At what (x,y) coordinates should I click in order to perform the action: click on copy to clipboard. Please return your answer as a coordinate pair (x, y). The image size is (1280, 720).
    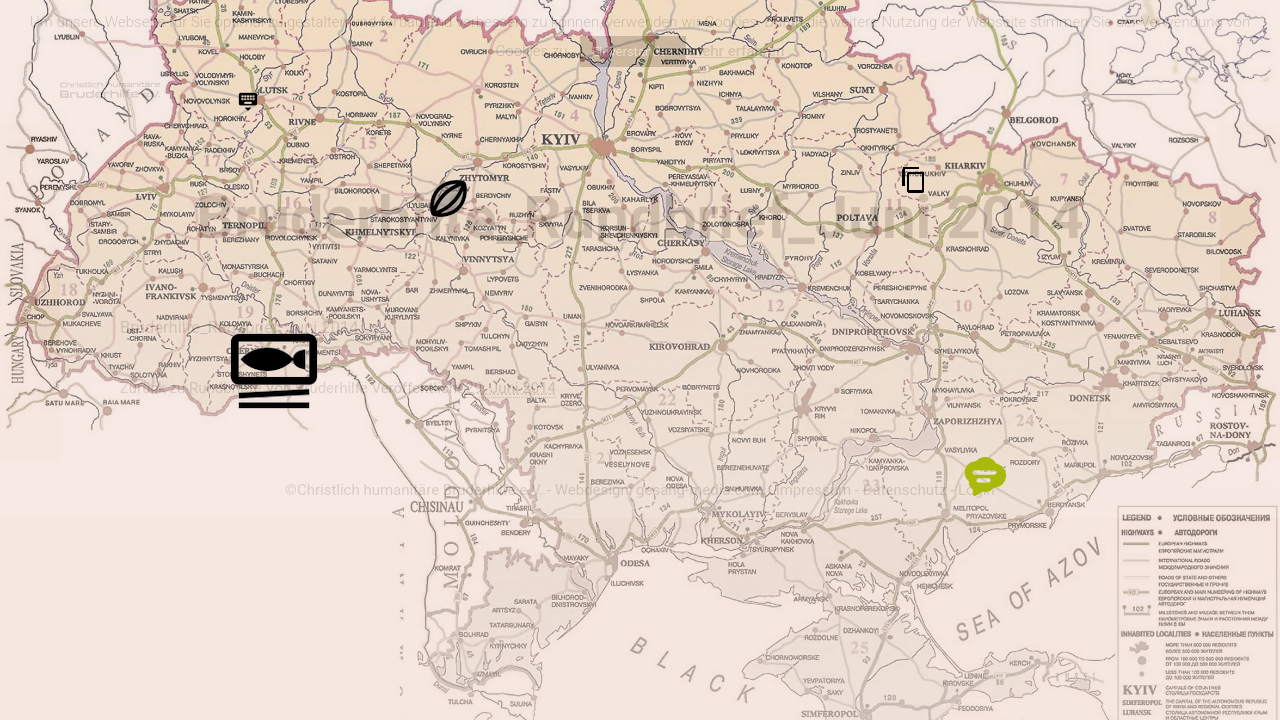
    Looking at the image, I should click on (914, 180).